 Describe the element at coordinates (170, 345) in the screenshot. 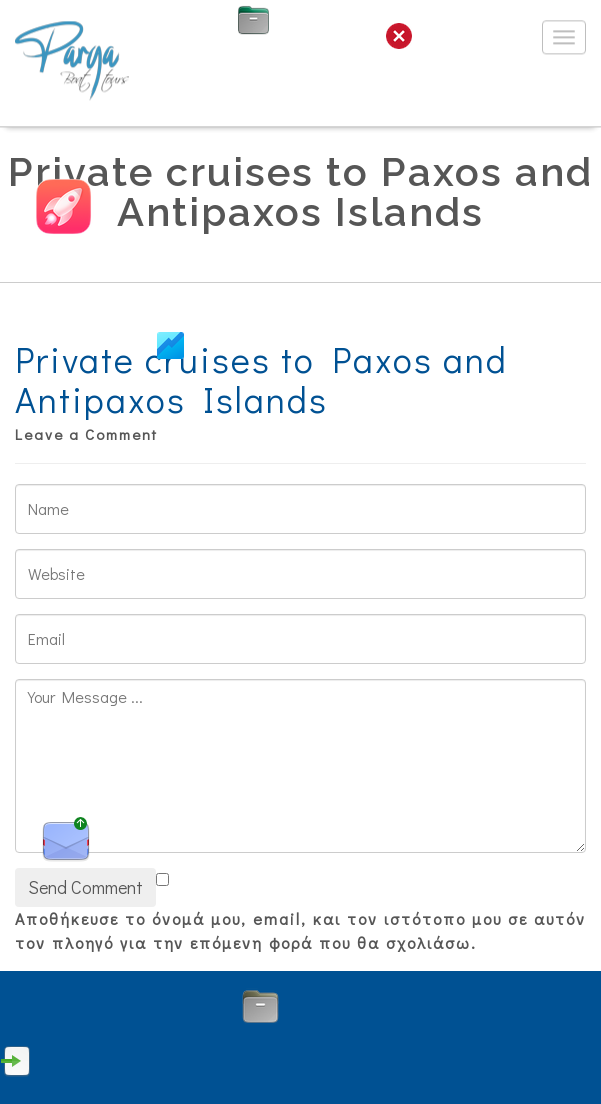

I see `open the workbooks app for data analysis` at that location.